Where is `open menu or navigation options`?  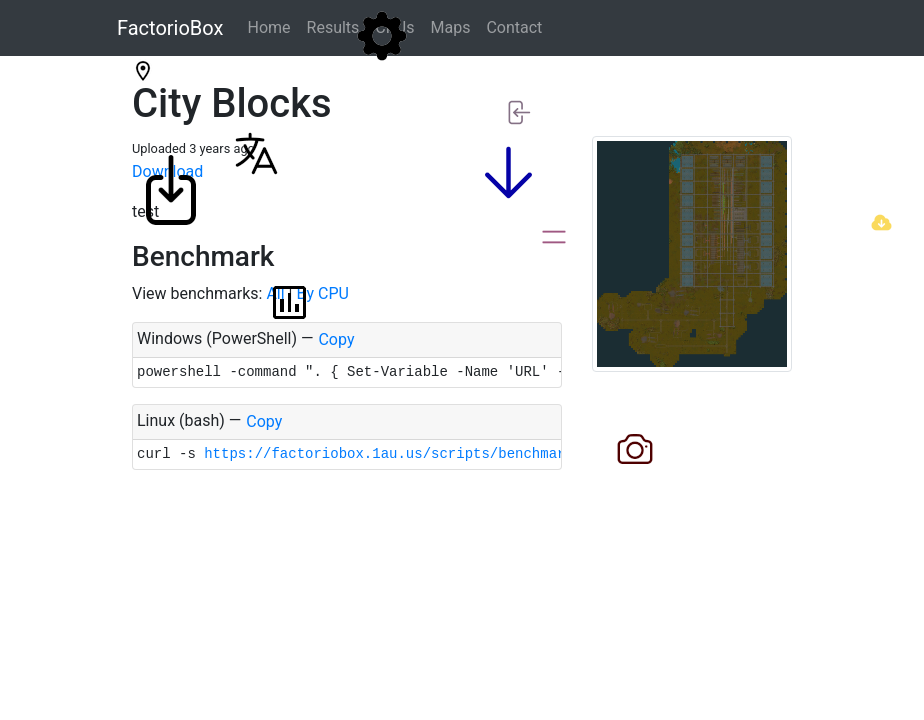
open menu or navigation options is located at coordinates (554, 237).